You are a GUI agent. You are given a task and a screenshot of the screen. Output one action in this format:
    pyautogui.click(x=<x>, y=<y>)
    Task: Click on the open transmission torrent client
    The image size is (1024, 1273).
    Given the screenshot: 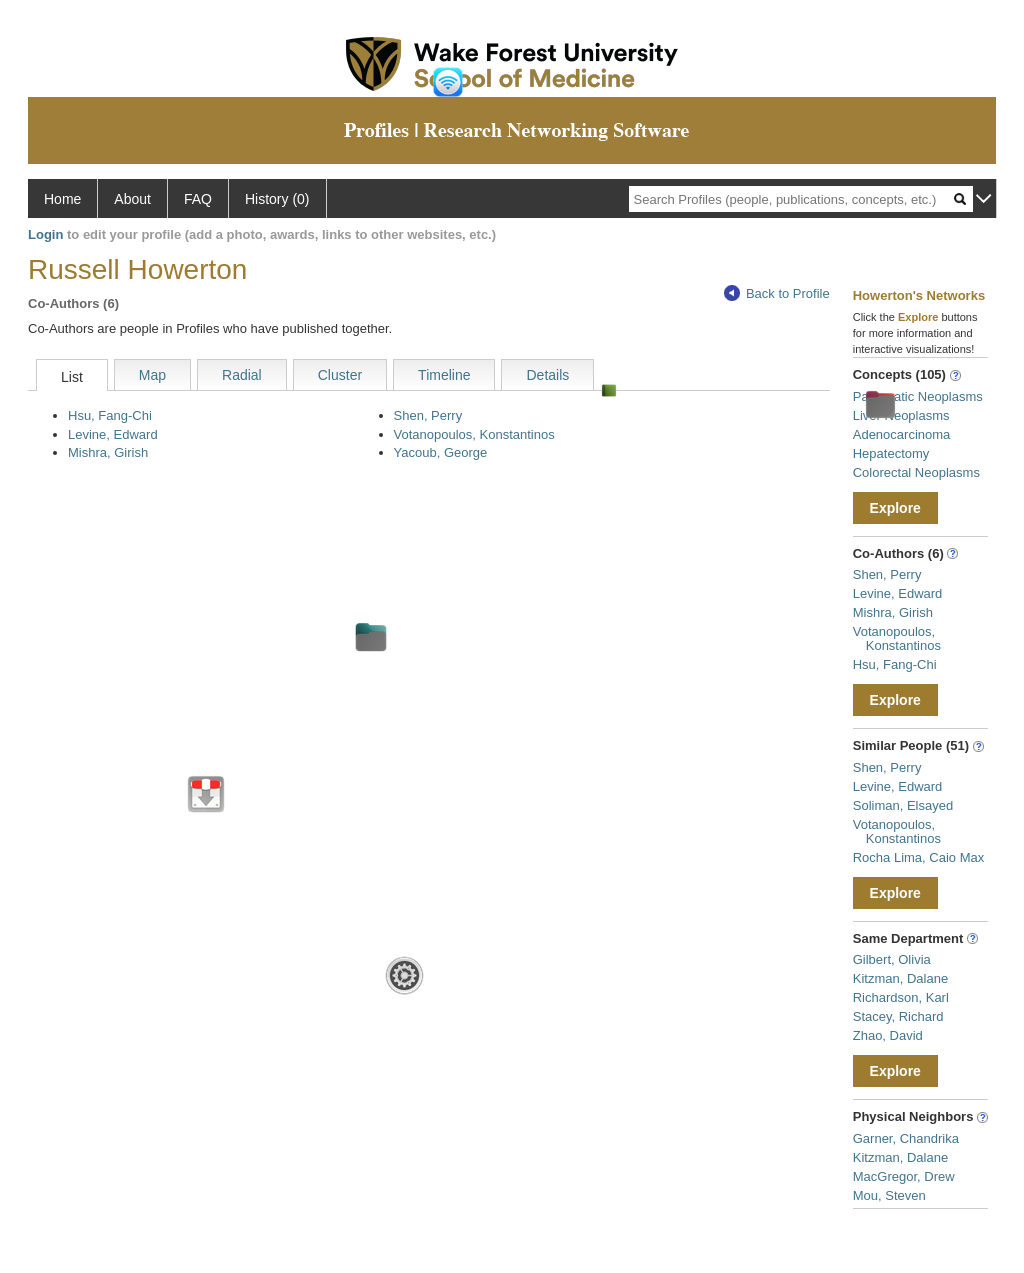 What is the action you would take?
    pyautogui.click(x=206, y=794)
    